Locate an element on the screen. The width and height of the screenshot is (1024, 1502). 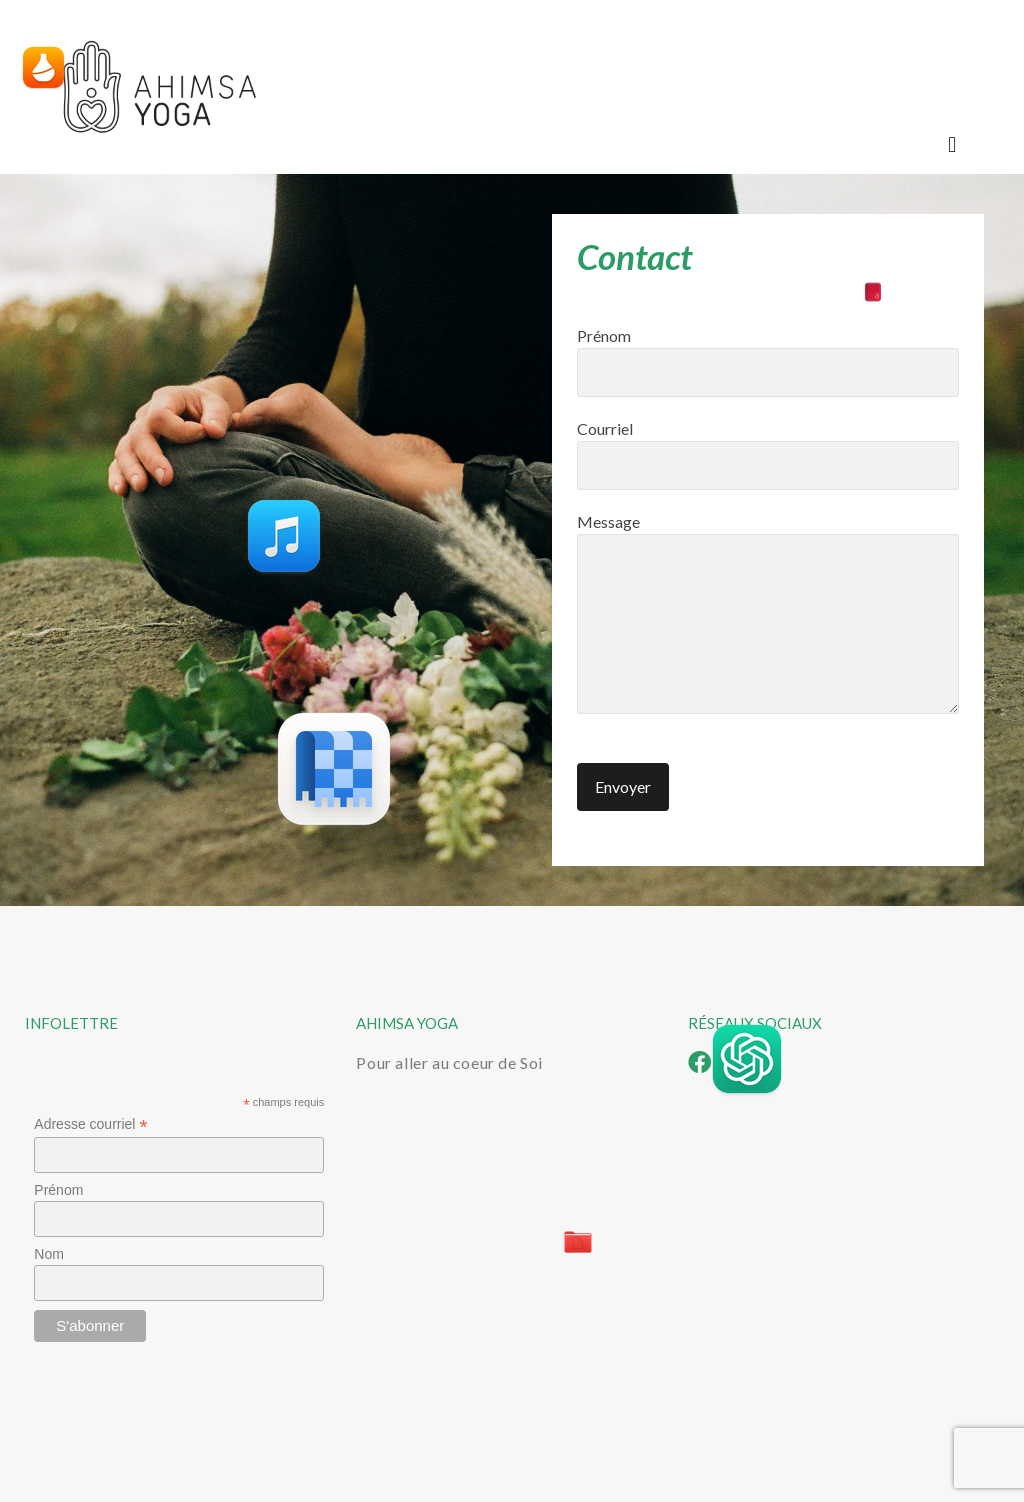
open ChatGPT app is located at coordinates (747, 1059).